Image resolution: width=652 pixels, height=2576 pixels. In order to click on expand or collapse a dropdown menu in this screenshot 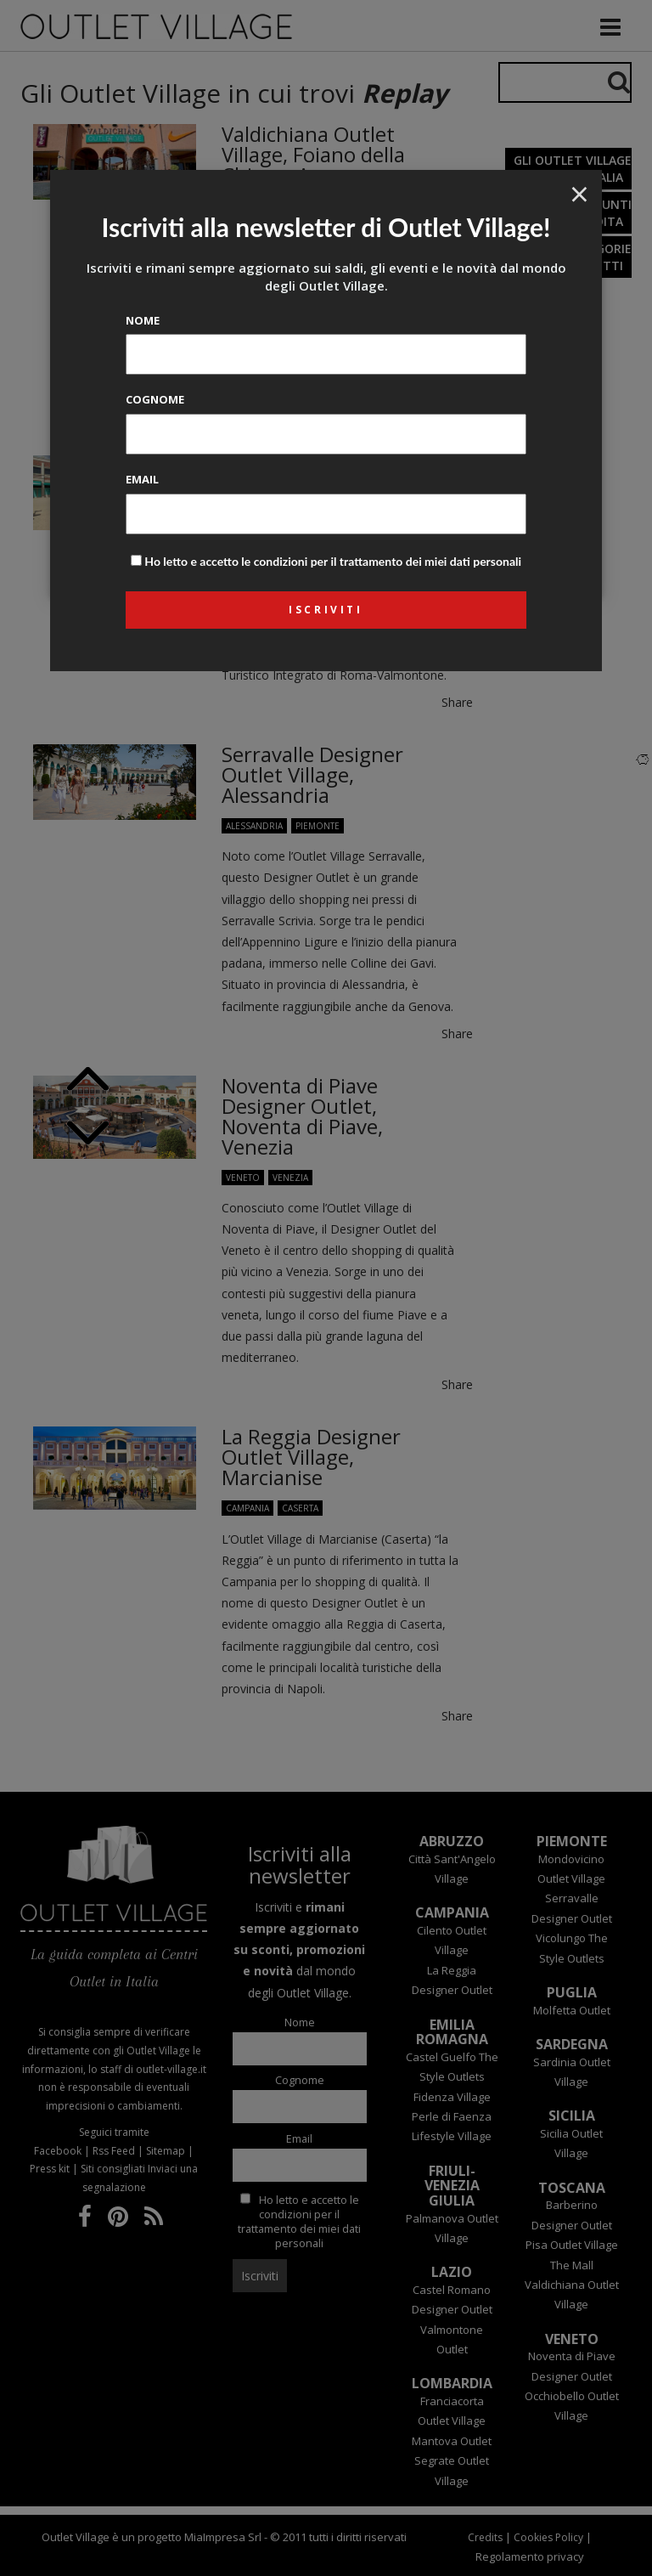, I will do `click(87, 1105)`.